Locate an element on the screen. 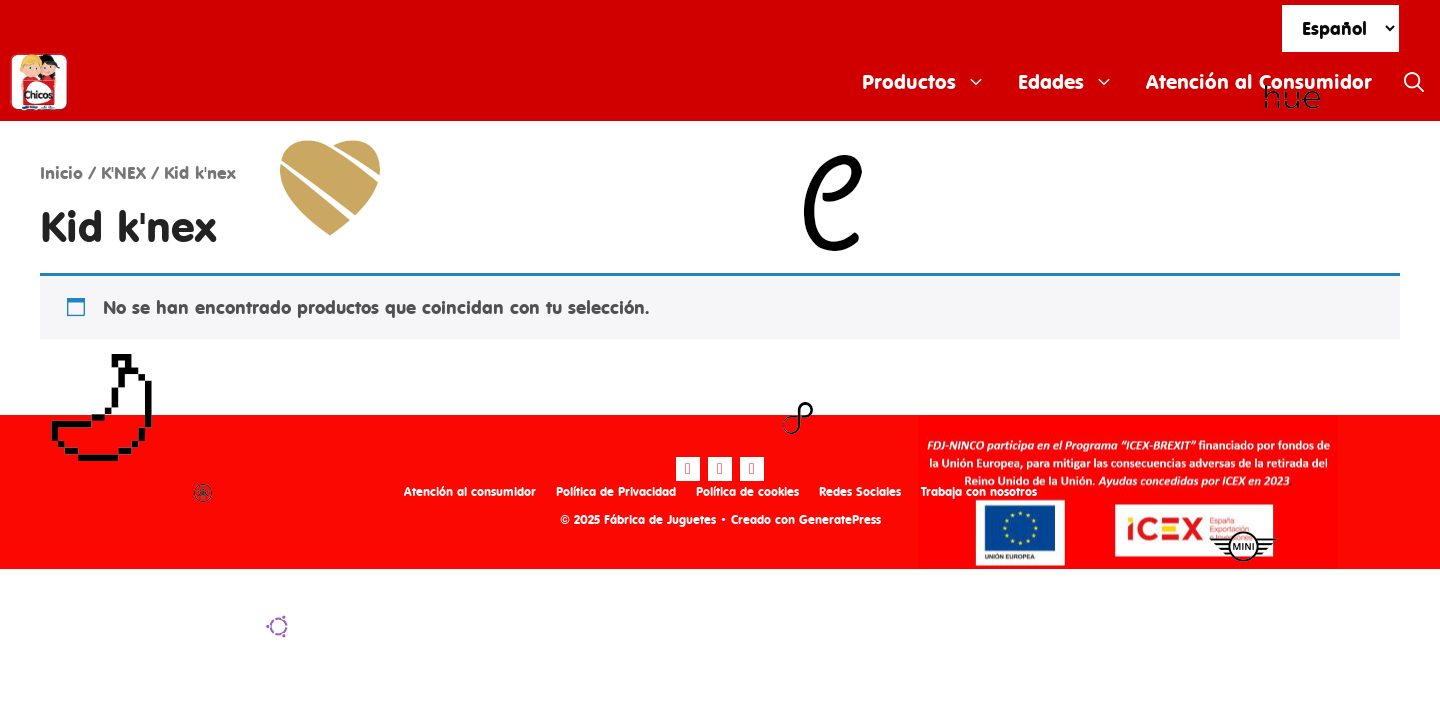 The image size is (1440, 720). yamaha corporation logo is located at coordinates (203, 493).